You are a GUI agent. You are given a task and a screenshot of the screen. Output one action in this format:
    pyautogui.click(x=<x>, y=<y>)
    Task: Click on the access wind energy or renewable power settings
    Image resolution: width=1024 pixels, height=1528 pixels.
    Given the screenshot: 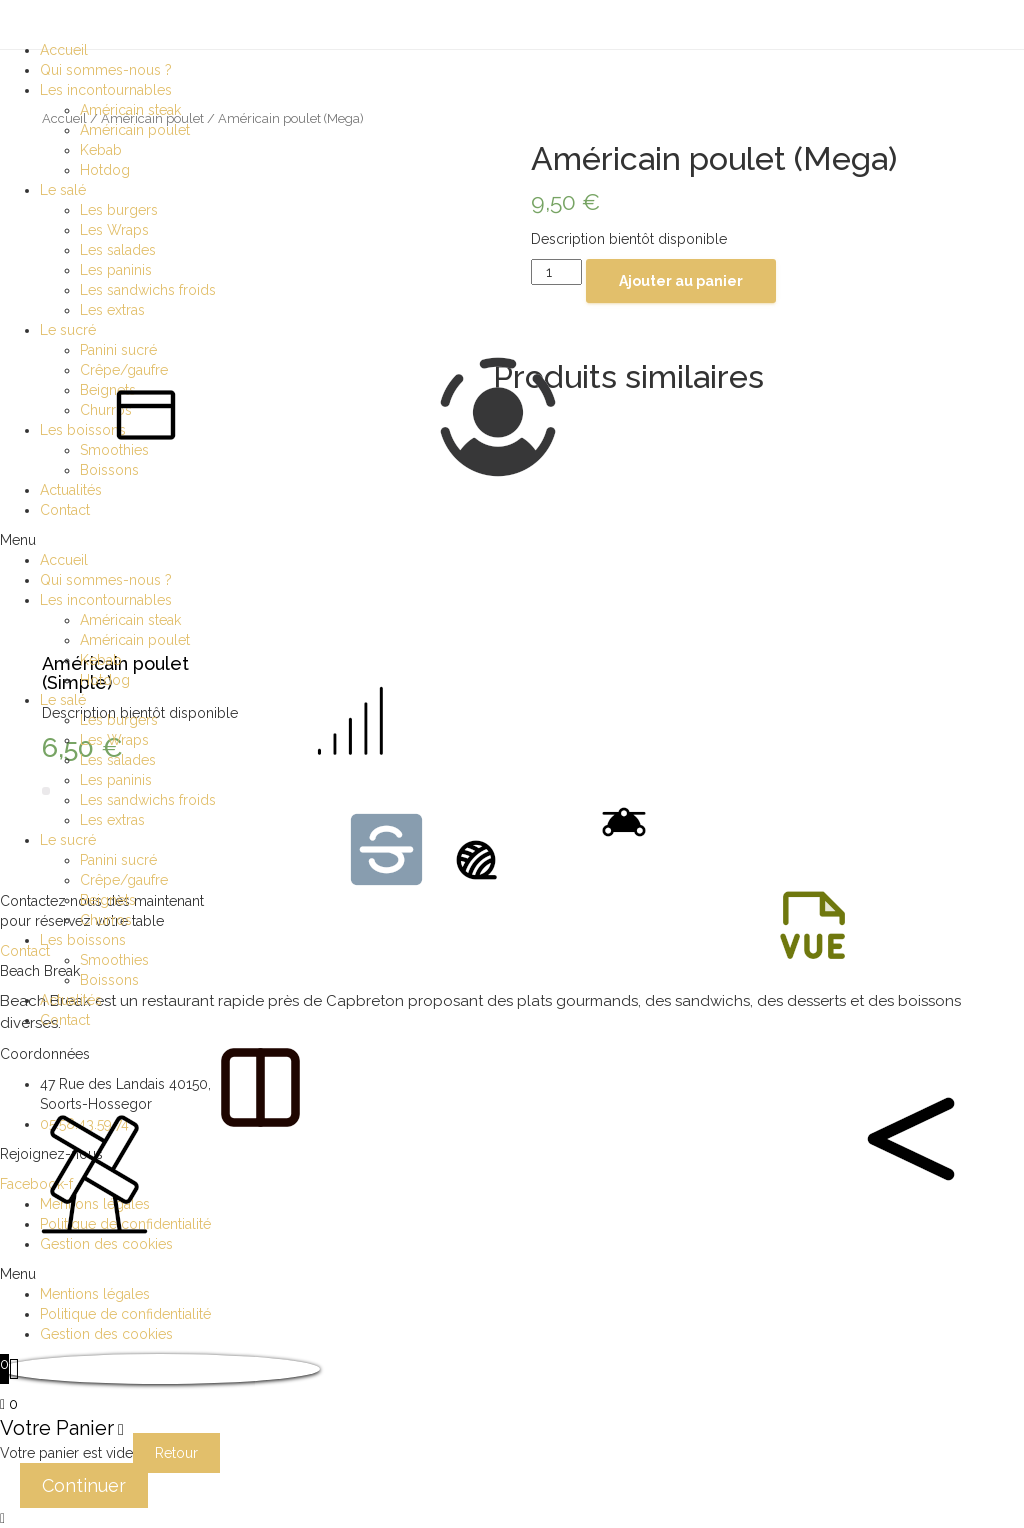 What is the action you would take?
    pyautogui.click(x=94, y=1176)
    